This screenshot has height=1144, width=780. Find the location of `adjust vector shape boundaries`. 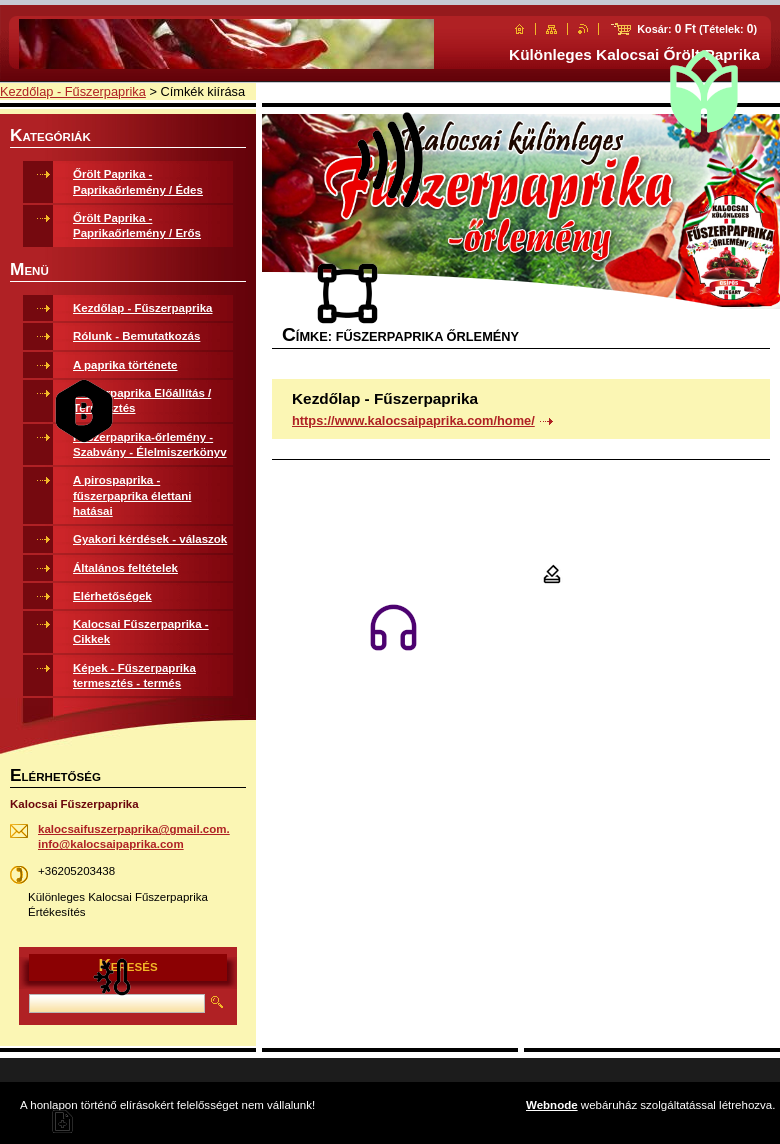

adjust vector shape boundaries is located at coordinates (347, 293).